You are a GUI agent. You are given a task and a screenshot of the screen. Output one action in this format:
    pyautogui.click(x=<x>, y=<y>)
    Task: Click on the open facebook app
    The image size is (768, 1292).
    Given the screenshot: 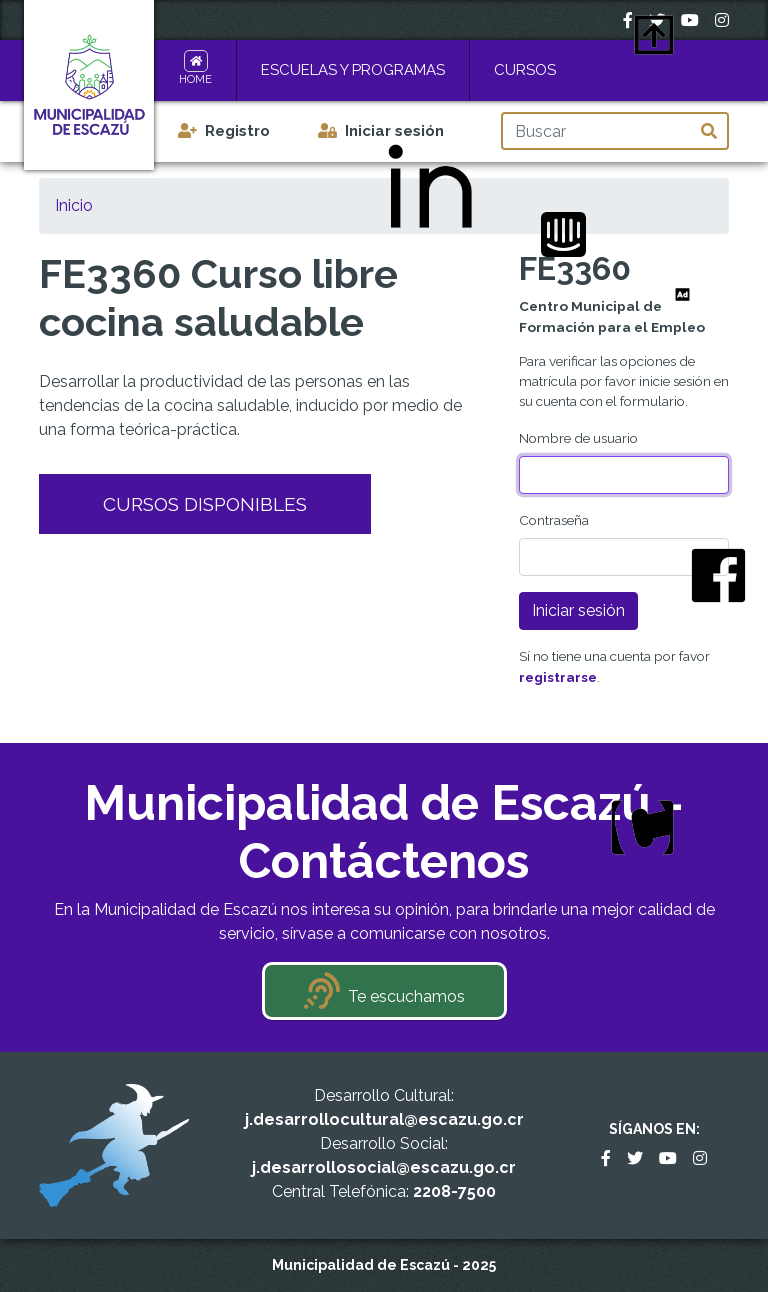 What is the action you would take?
    pyautogui.click(x=718, y=575)
    